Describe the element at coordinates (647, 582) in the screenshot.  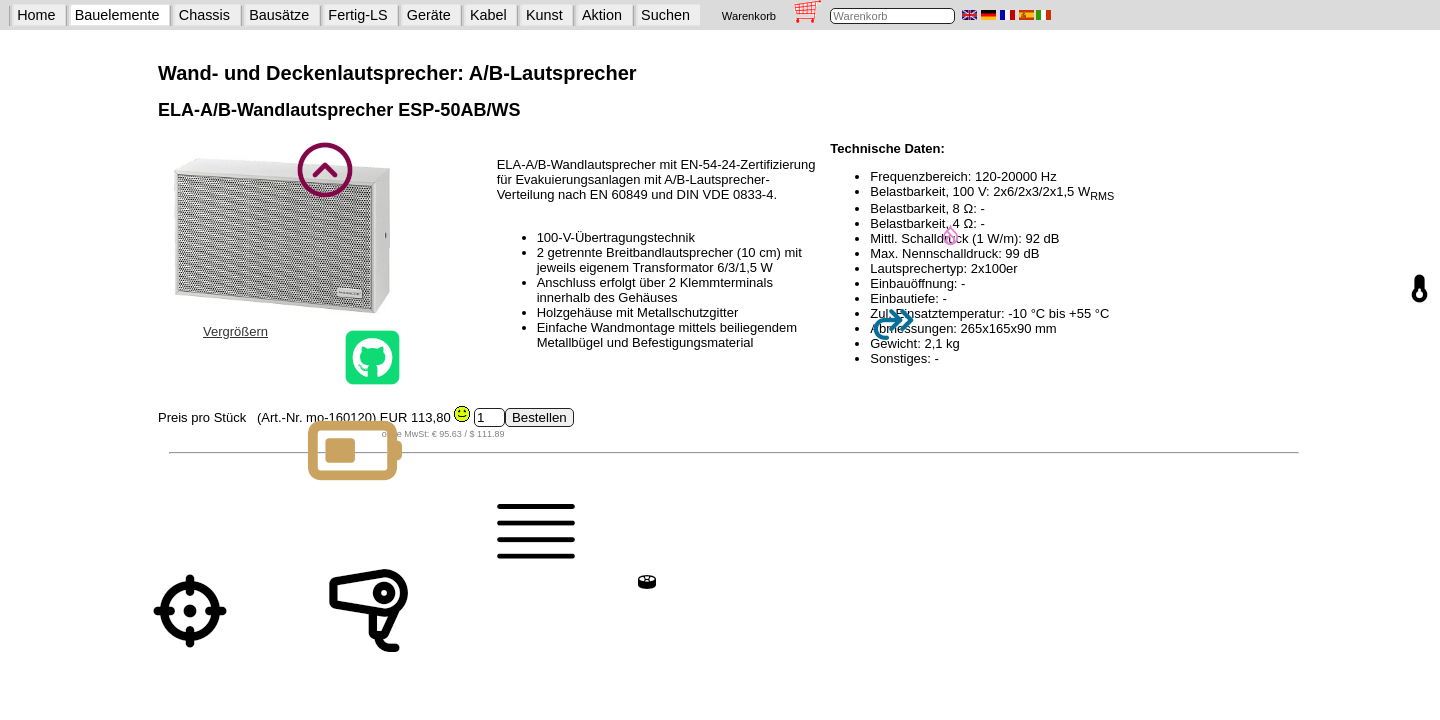
I see `access steel drum or percussion sounds` at that location.